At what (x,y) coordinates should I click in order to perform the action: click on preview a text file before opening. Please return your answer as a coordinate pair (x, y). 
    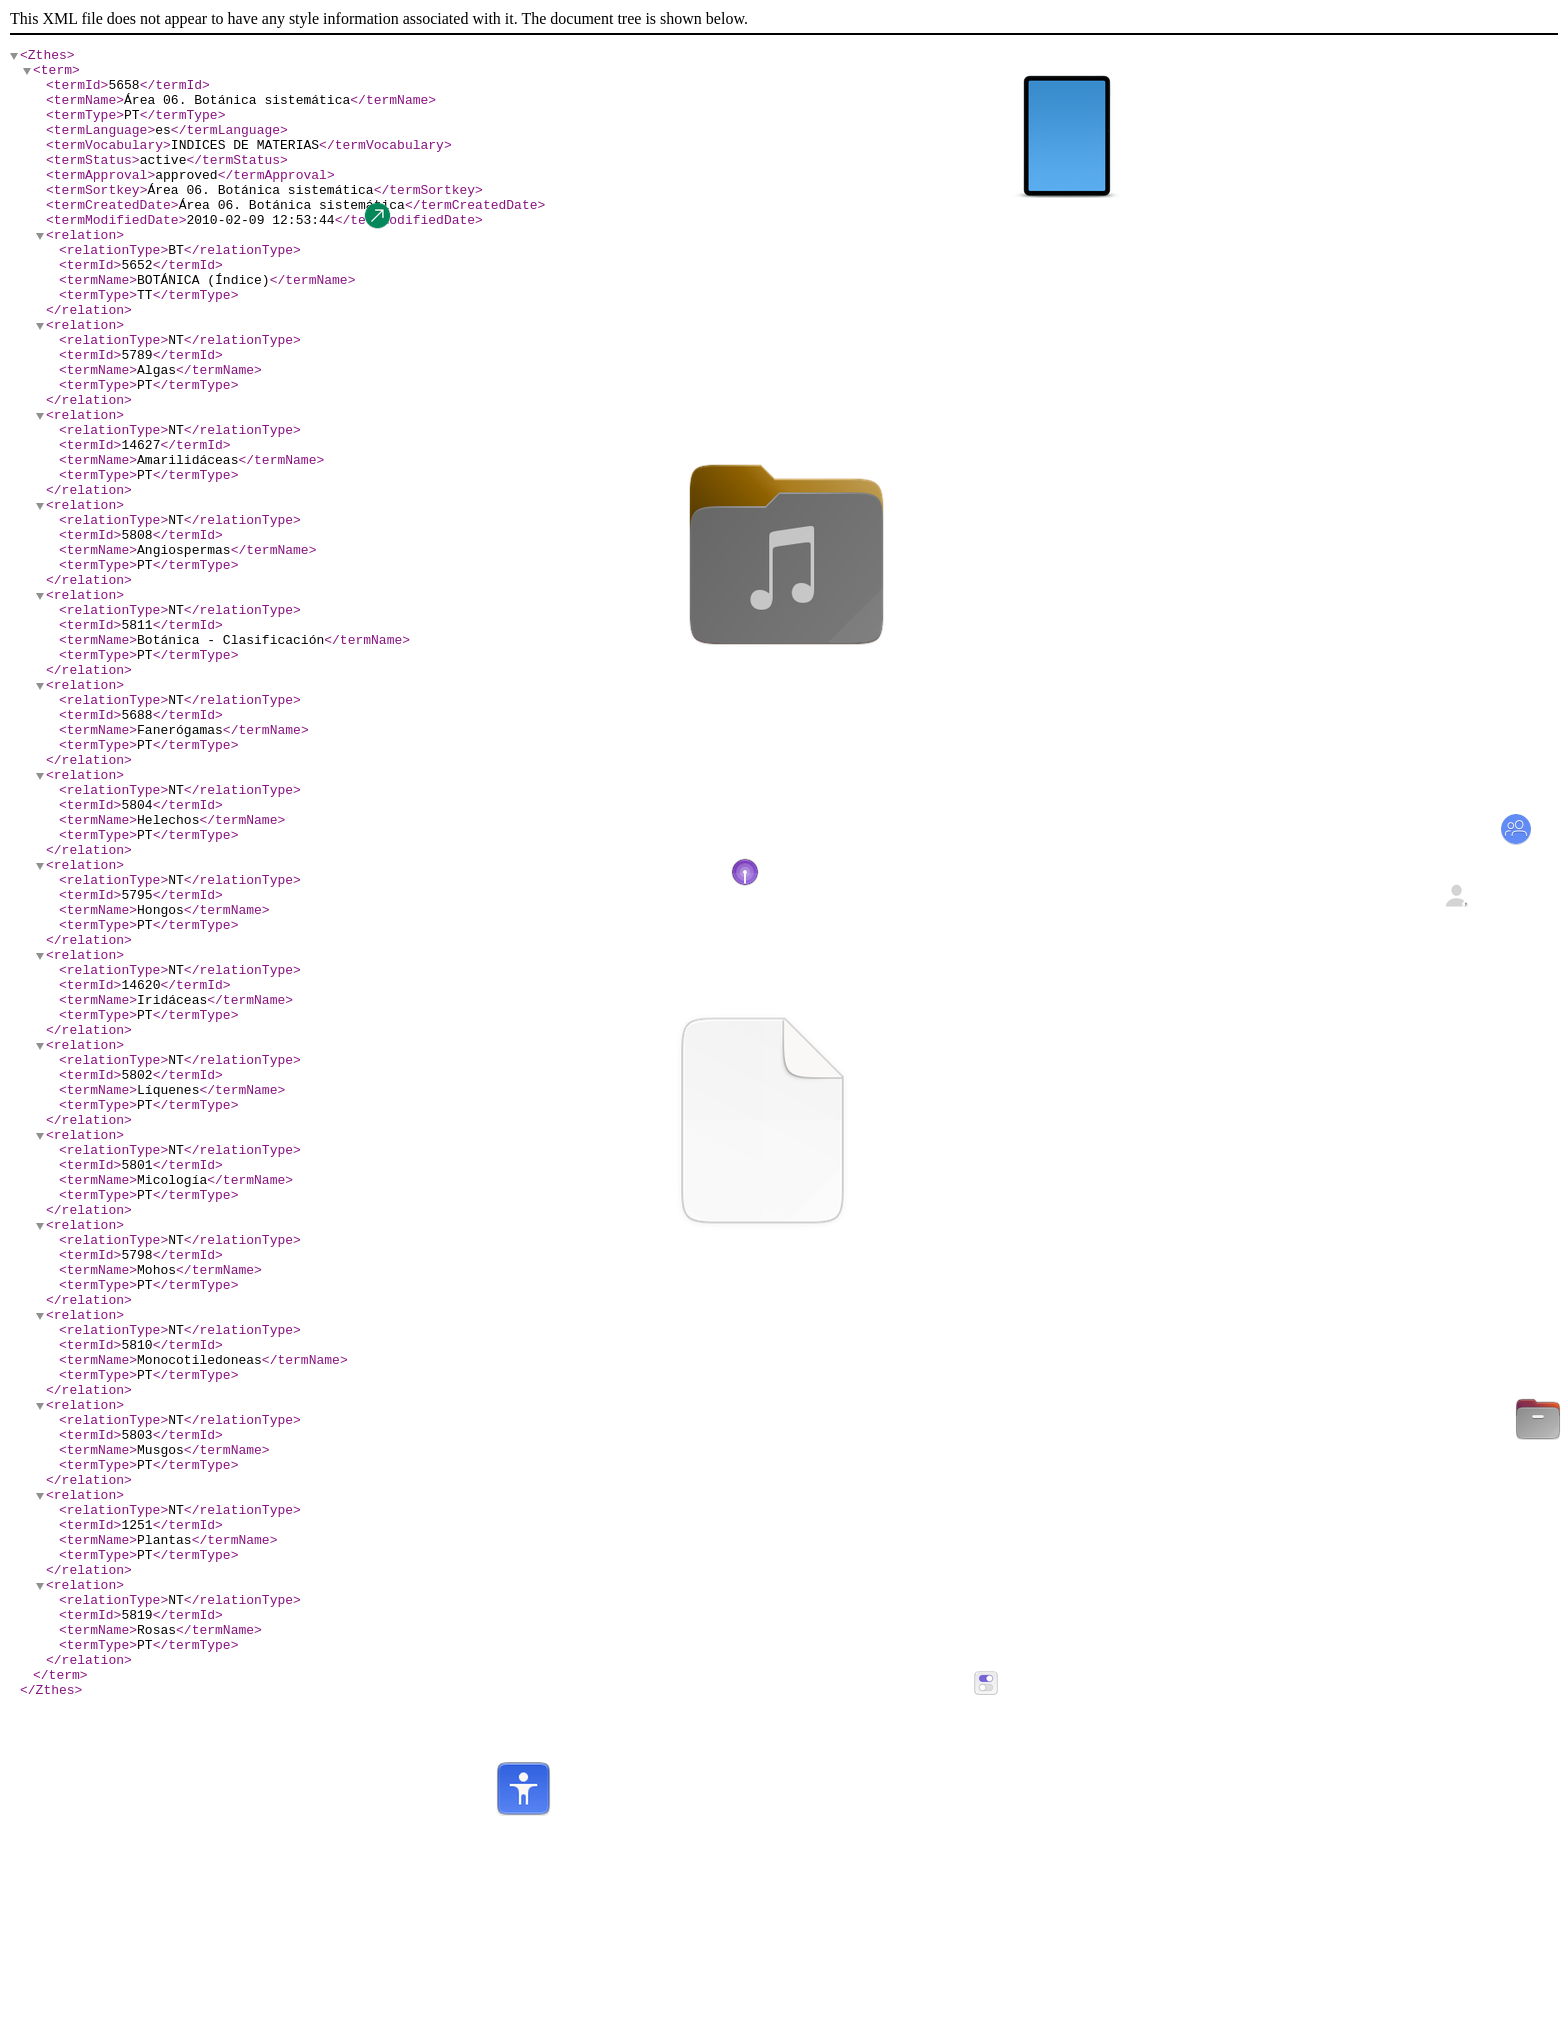
    Looking at the image, I should click on (762, 1120).